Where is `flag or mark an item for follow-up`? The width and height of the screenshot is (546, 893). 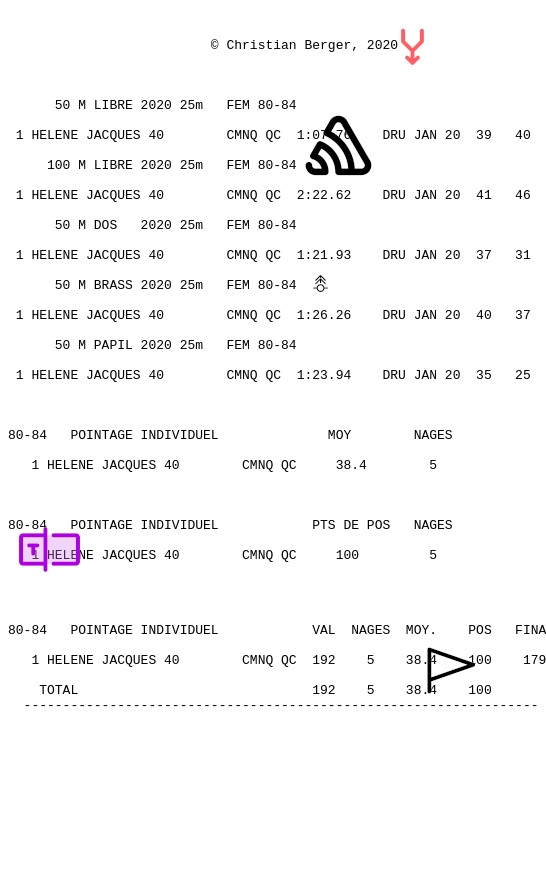
flag or mark an item for follow-up is located at coordinates (446, 670).